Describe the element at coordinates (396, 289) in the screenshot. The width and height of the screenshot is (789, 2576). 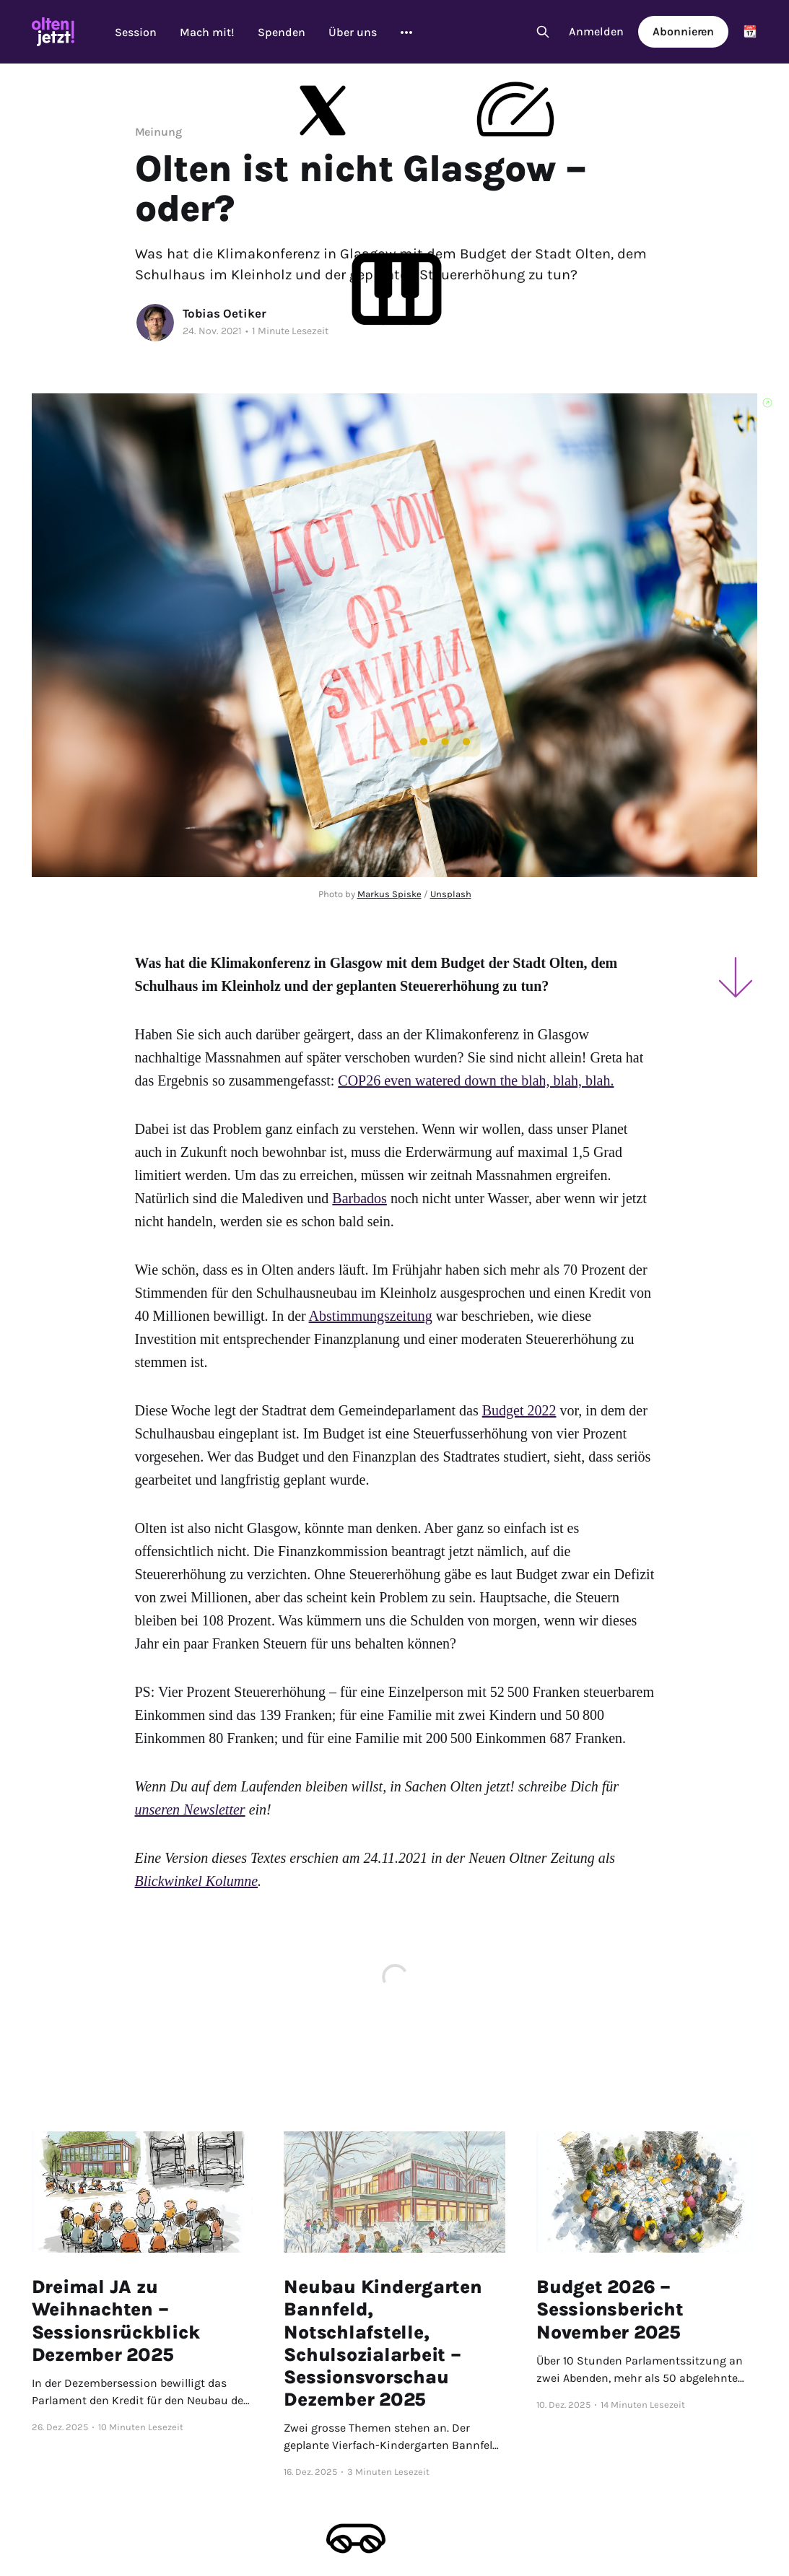
I see `open piano or keyboard instrument app` at that location.